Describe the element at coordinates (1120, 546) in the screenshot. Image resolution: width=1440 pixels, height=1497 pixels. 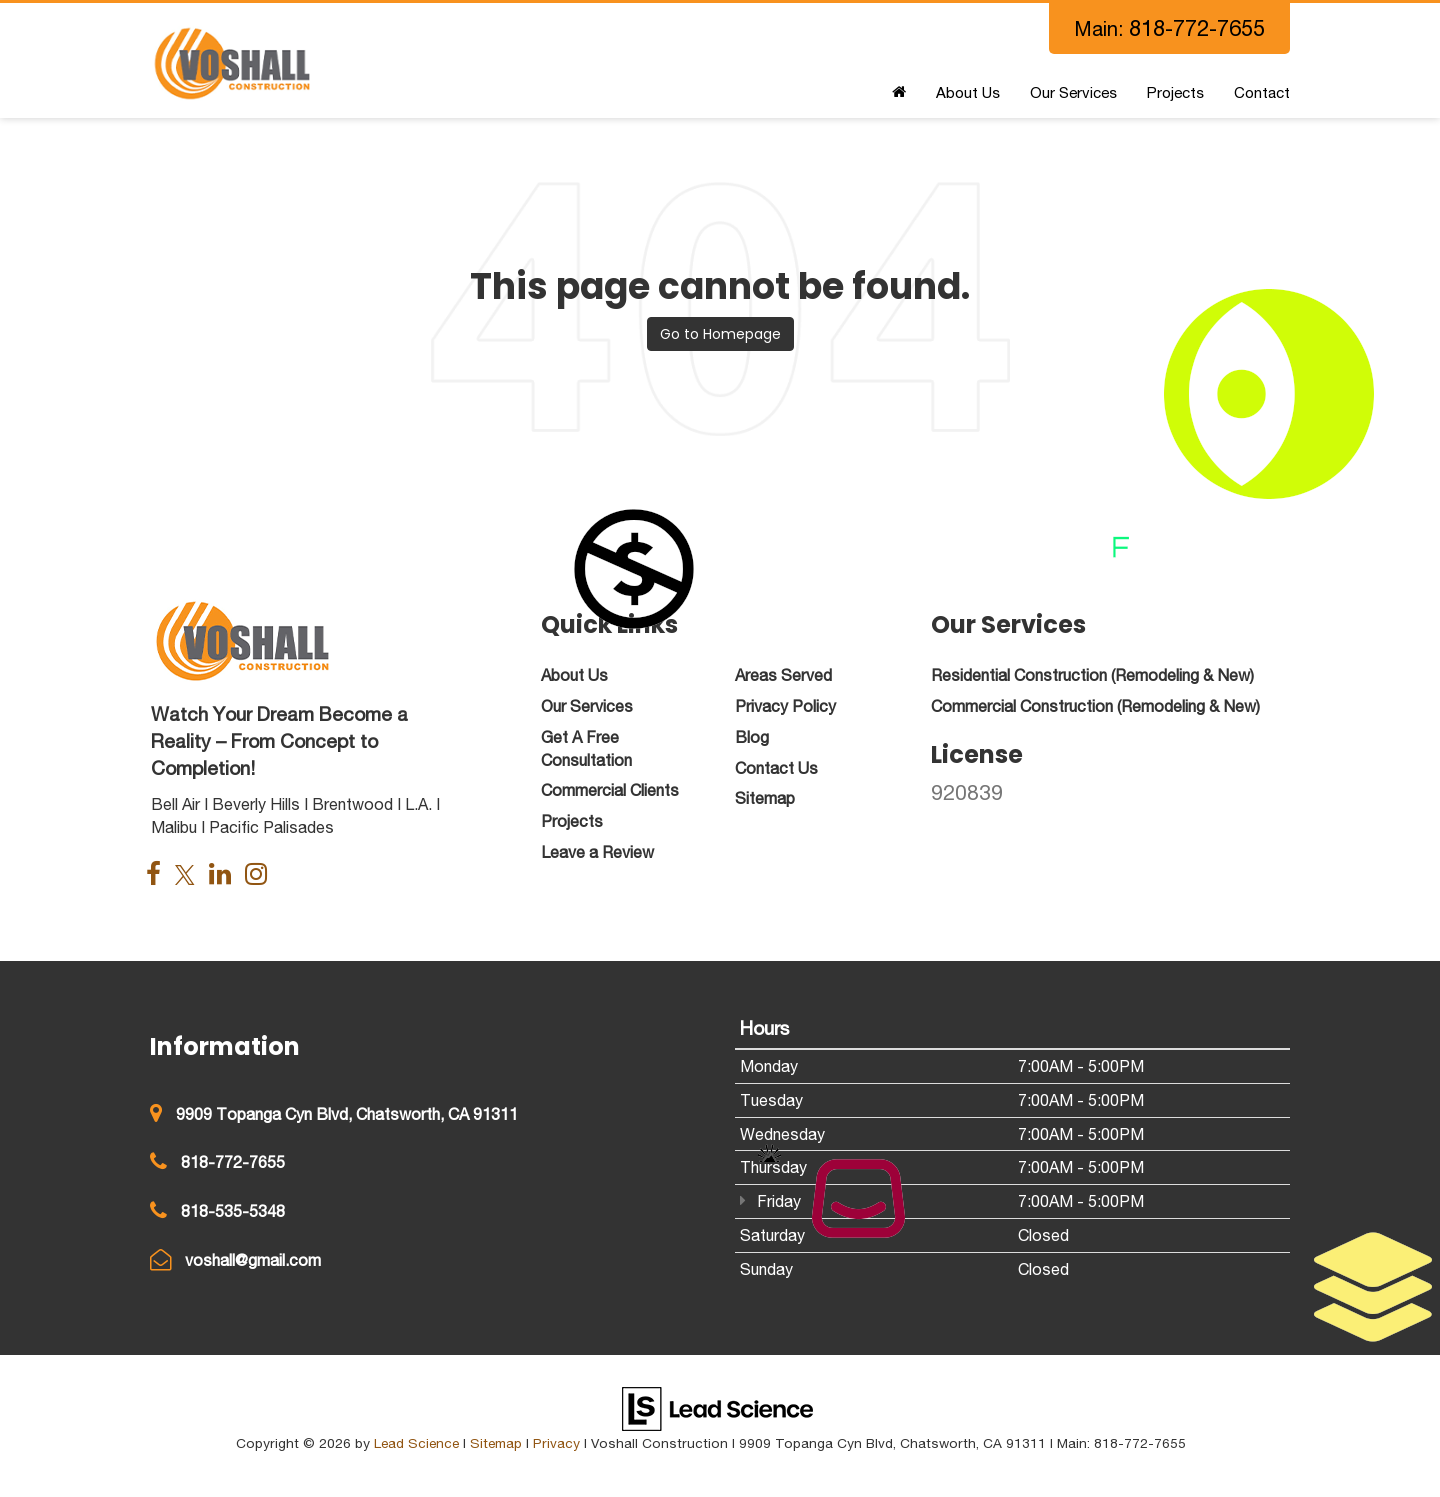
I see `switch to monospace font` at that location.